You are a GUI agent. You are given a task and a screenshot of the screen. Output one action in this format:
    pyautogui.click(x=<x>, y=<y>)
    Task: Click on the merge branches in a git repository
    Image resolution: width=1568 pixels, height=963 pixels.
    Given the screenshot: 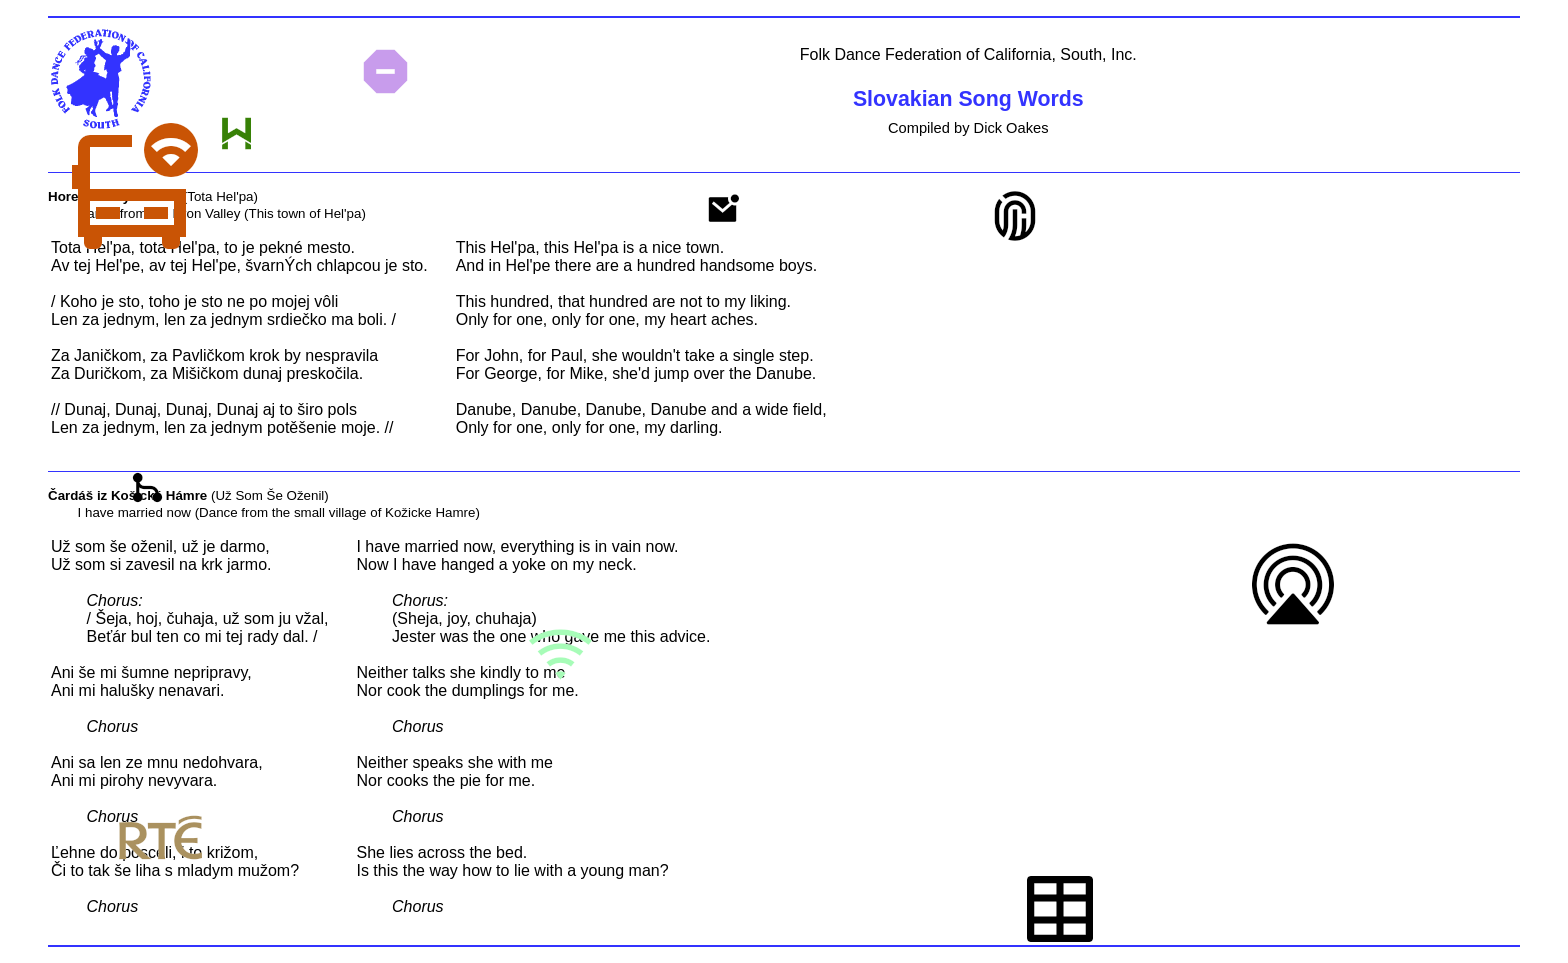 What is the action you would take?
    pyautogui.click(x=147, y=487)
    